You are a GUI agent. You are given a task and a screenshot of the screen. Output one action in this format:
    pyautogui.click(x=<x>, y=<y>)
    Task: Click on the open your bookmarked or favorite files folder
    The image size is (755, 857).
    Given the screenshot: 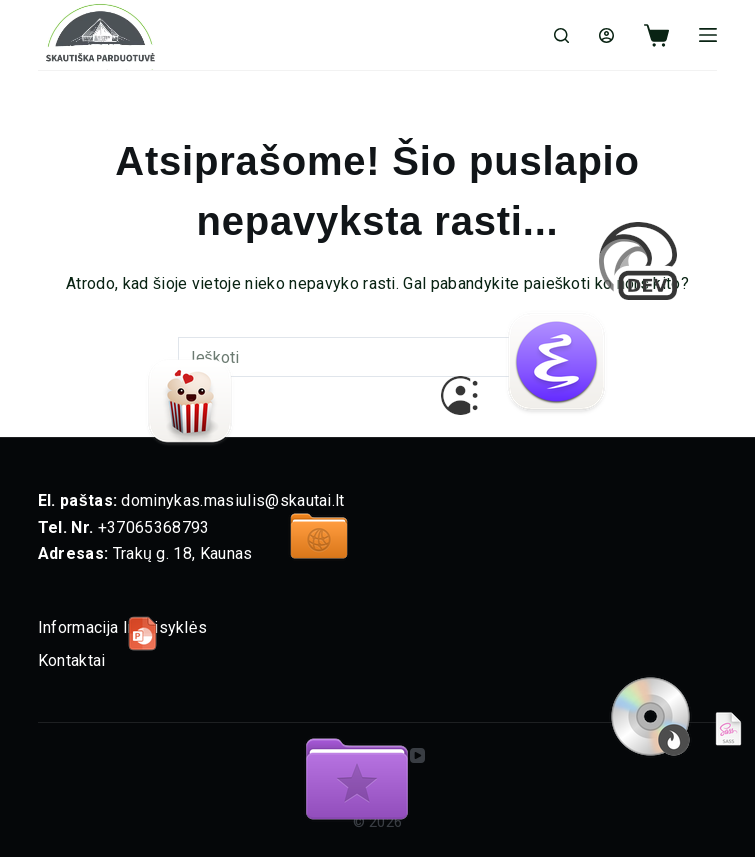 What is the action you would take?
    pyautogui.click(x=357, y=779)
    